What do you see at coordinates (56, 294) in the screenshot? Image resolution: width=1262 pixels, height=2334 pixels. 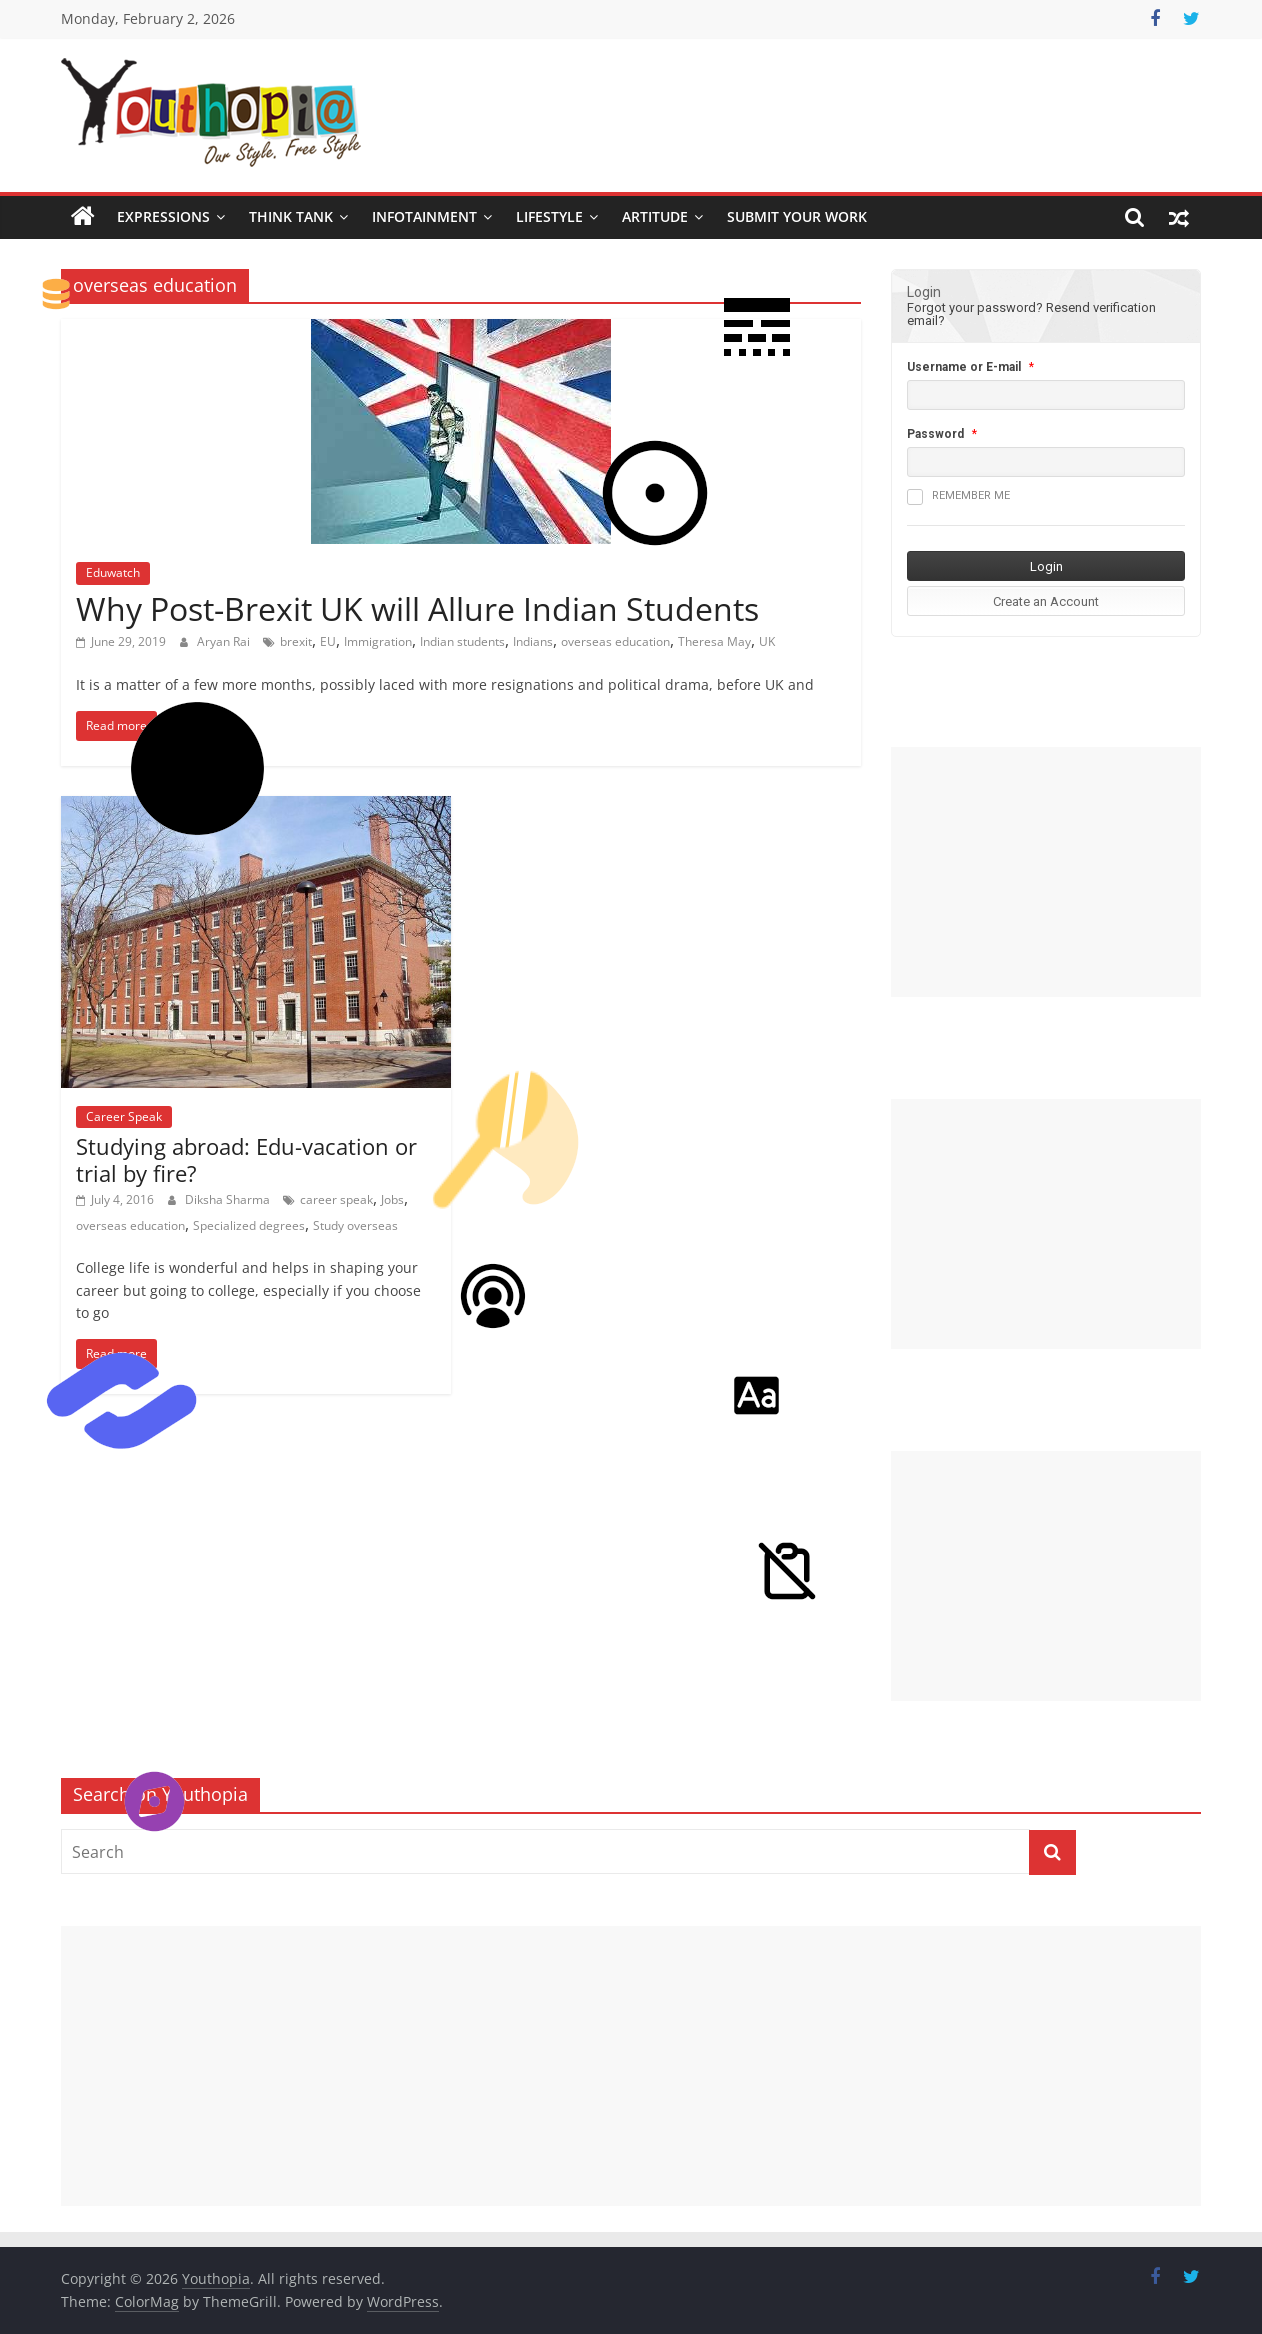 I see `access database storage` at bounding box center [56, 294].